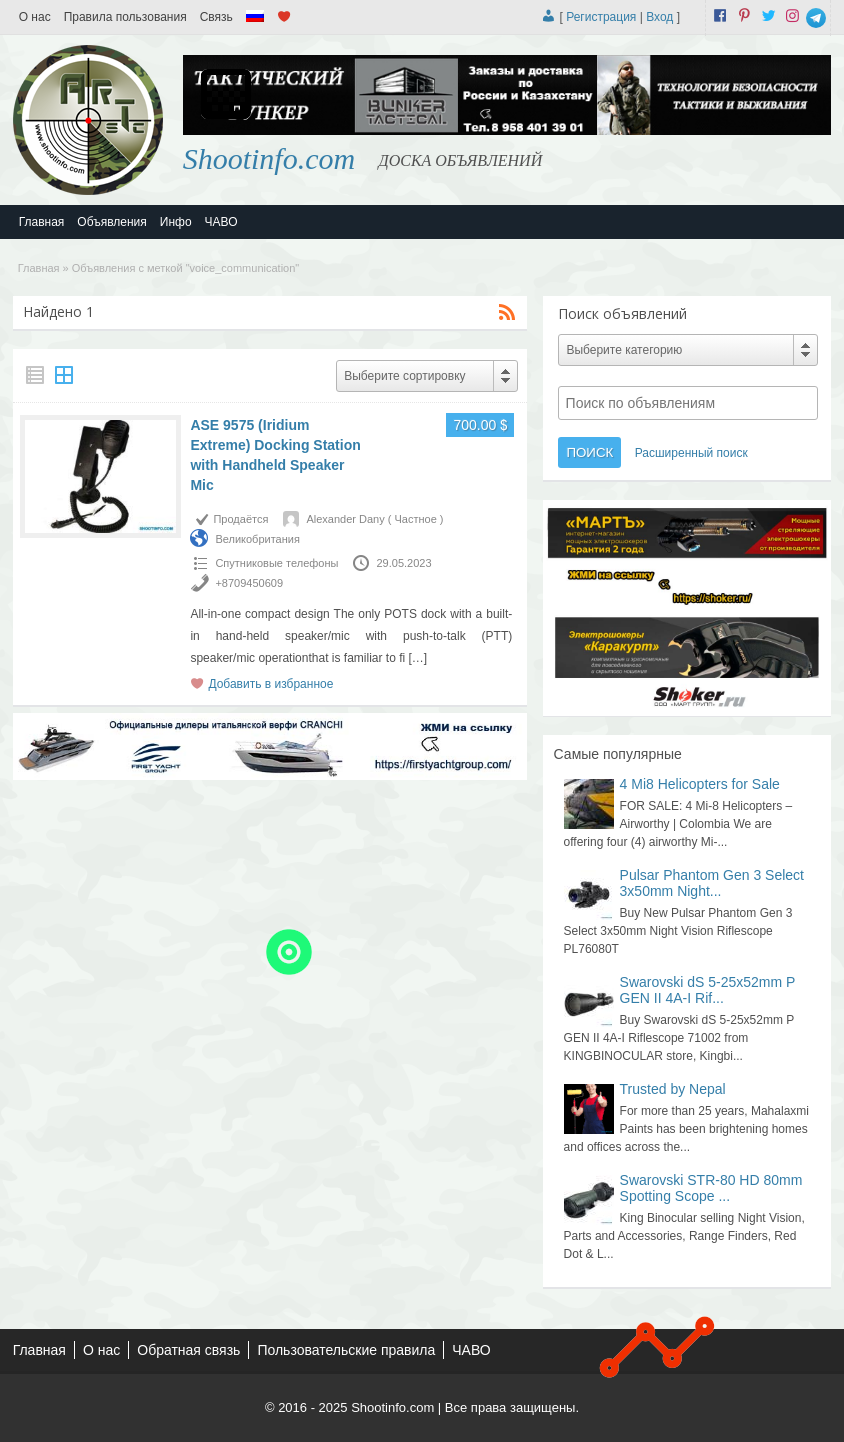 The width and height of the screenshot is (844, 1442). I want to click on view analytics and statistics, so click(657, 1347).